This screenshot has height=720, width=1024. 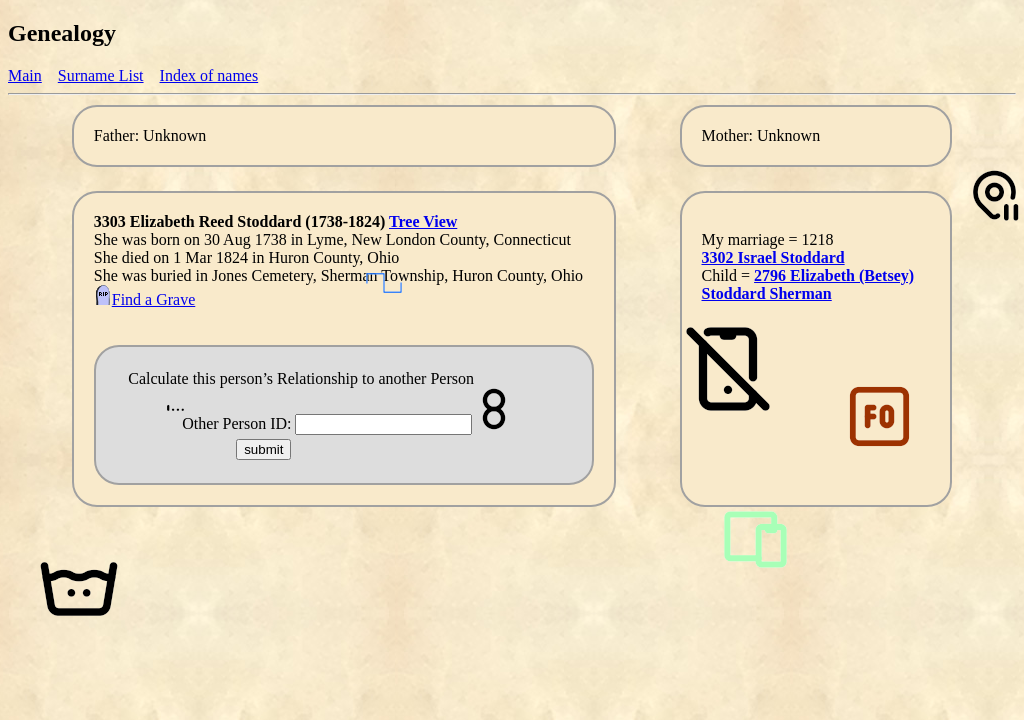 What do you see at coordinates (79, 589) in the screenshot?
I see `wash at low temperature setting` at bounding box center [79, 589].